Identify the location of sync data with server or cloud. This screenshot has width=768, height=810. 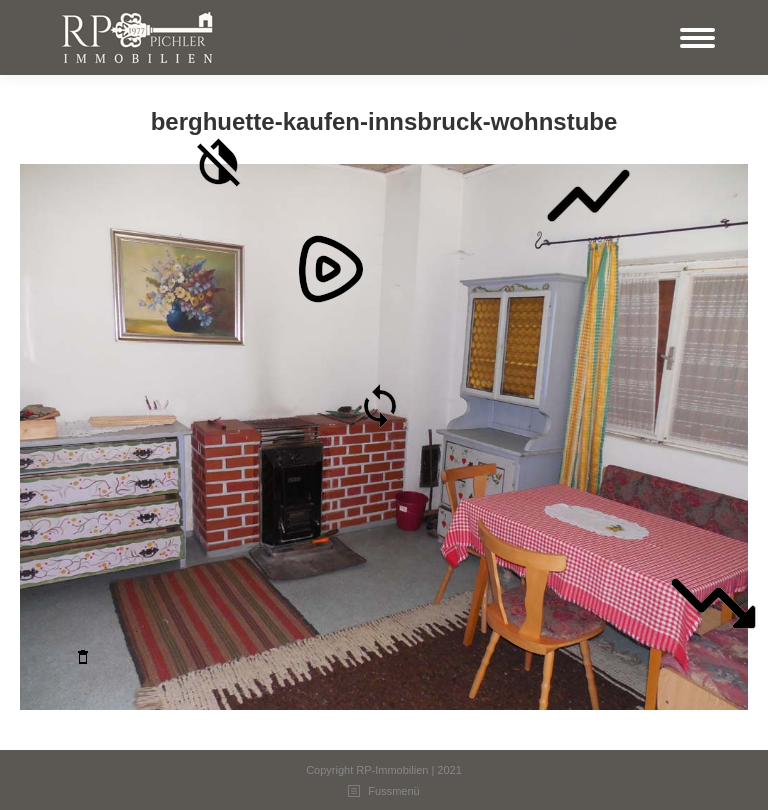
(380, 406).